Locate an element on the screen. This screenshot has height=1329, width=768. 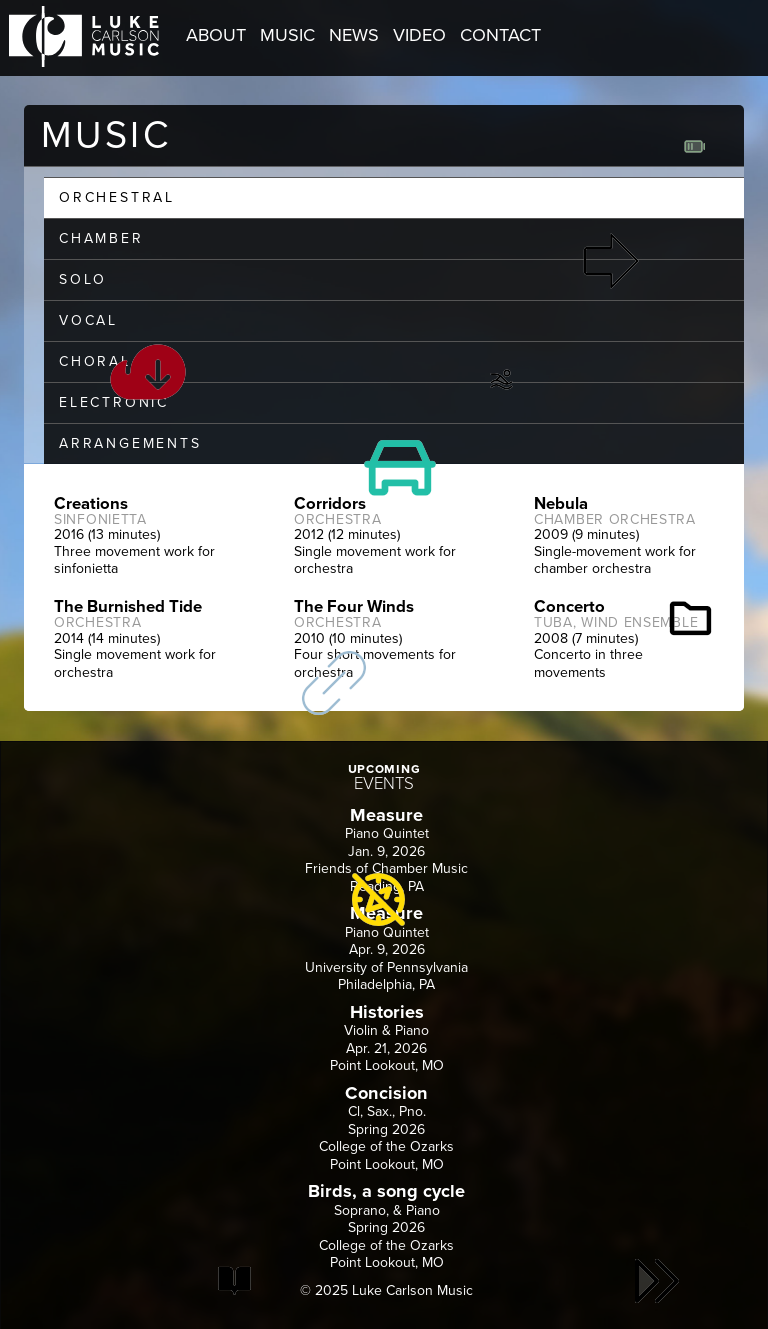
indicates medium battery level is located at coordinates (694, 146).